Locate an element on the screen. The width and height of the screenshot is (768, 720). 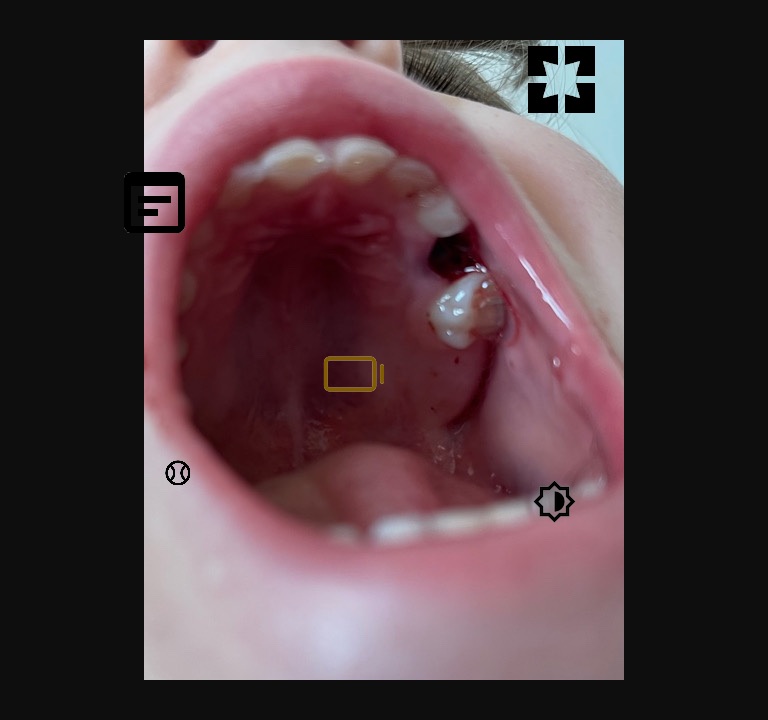
adjust screen brightness settings is located at coordinates (554, 501).